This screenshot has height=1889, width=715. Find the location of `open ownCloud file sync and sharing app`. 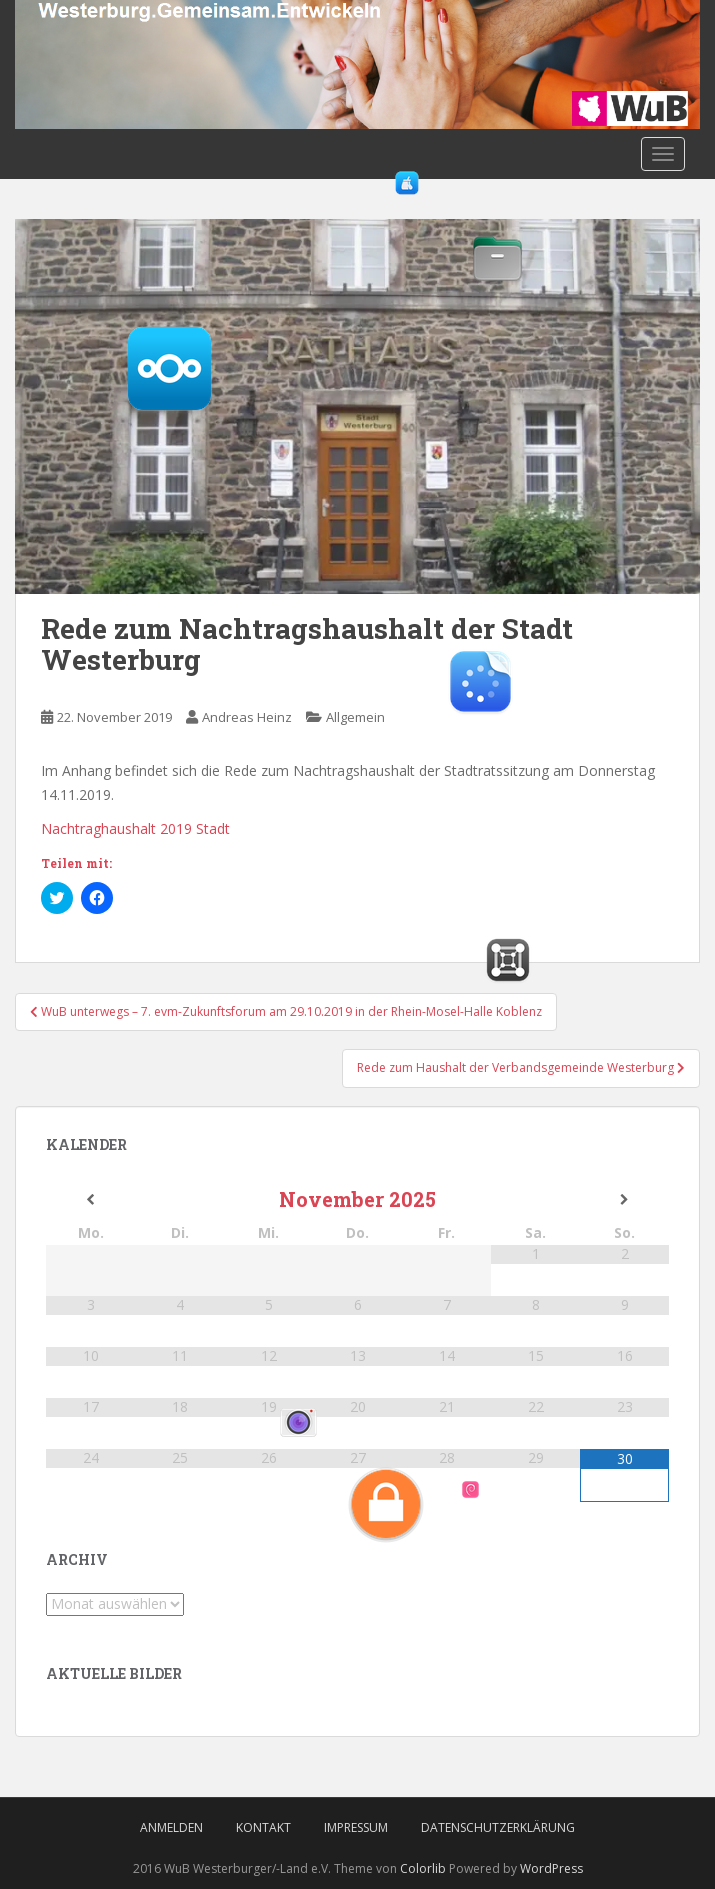

open ownCloud file sync and sharing app is located at coordinates (169, 368).